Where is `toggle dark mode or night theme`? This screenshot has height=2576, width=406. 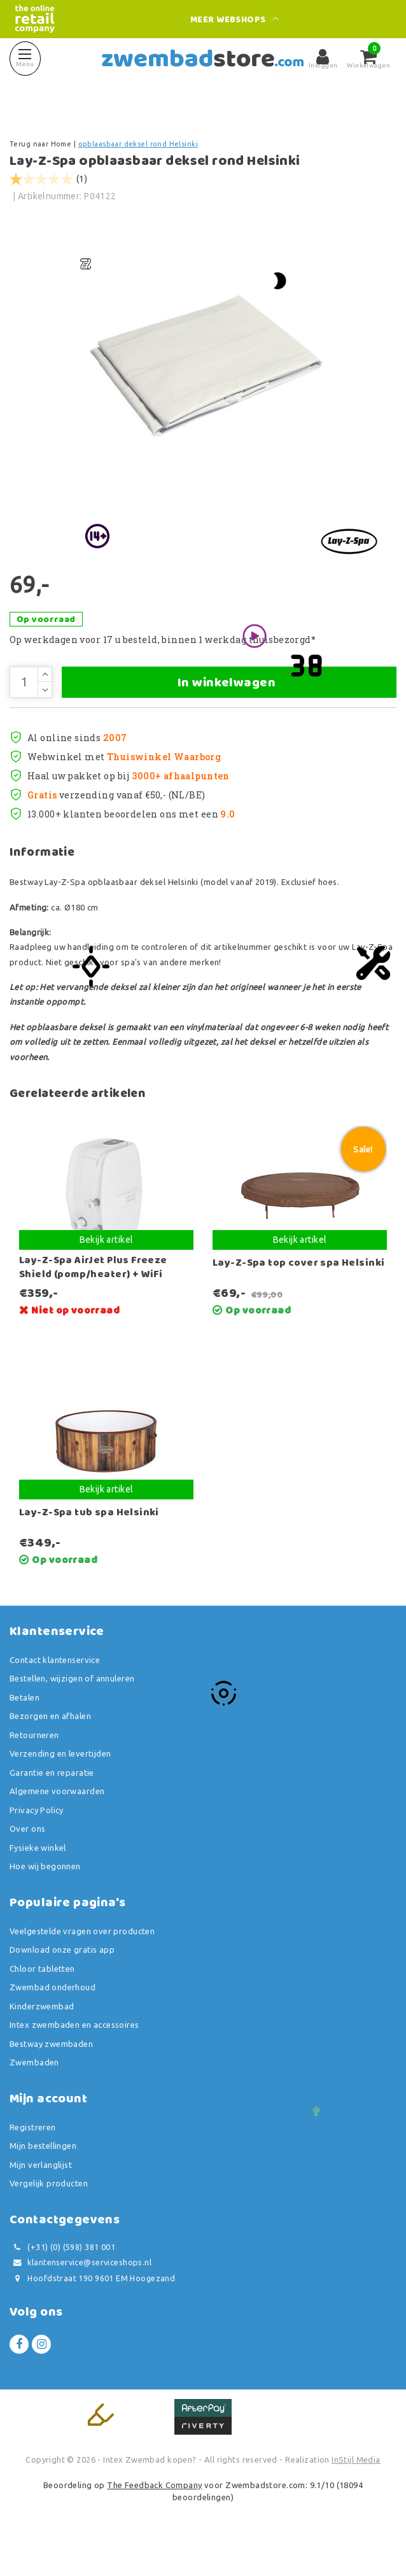 toggle dark mode or night theme is located at coordinates (279, 281).